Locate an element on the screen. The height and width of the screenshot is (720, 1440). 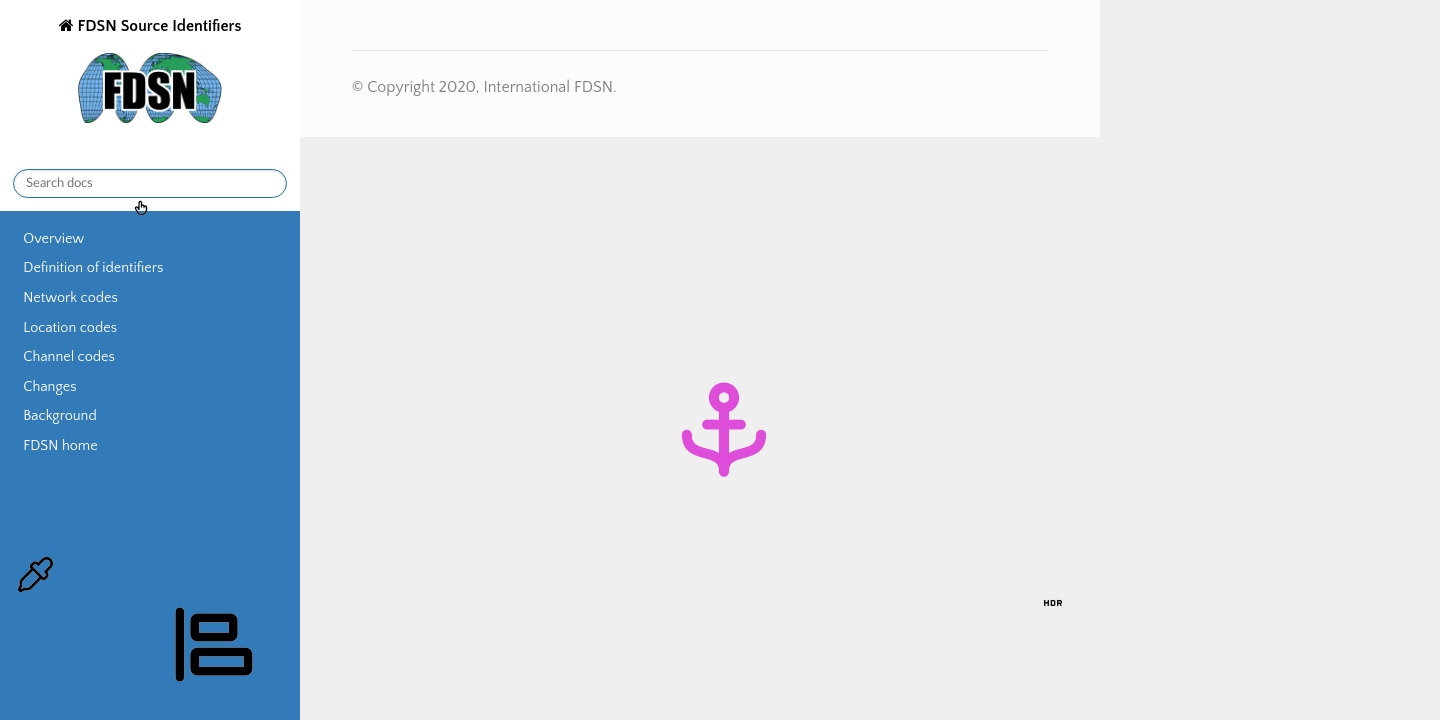
tap or click to interact is located at coordinates (141, 208).